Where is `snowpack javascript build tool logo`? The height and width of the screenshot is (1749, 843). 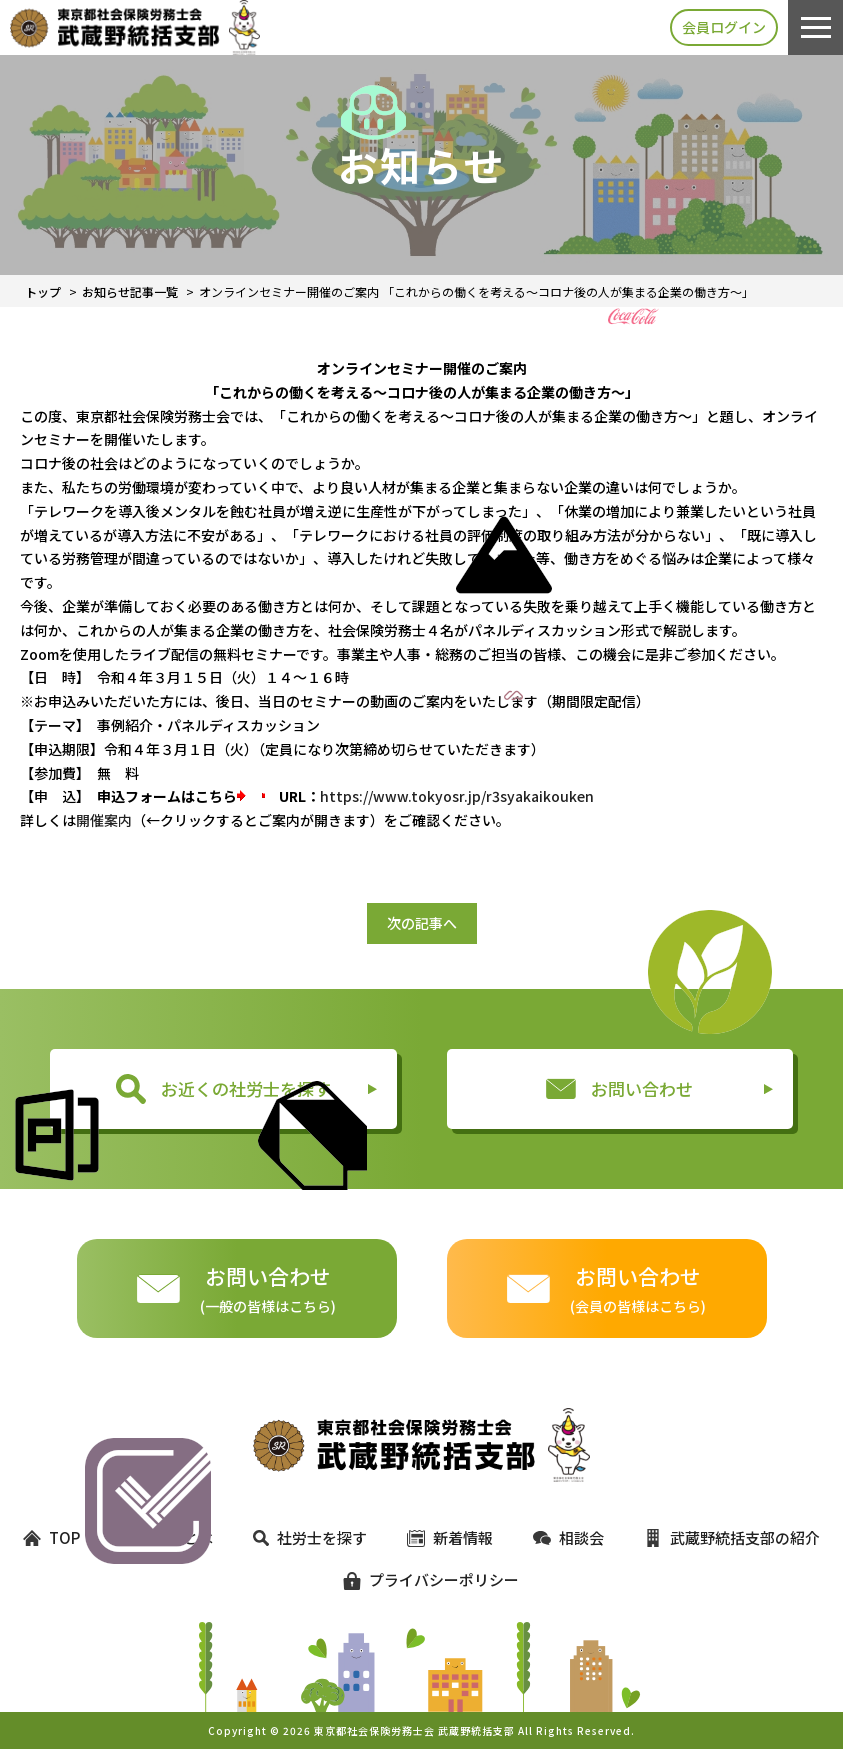 snowpack javascript build tool logo is located at coordinates (504, 555).